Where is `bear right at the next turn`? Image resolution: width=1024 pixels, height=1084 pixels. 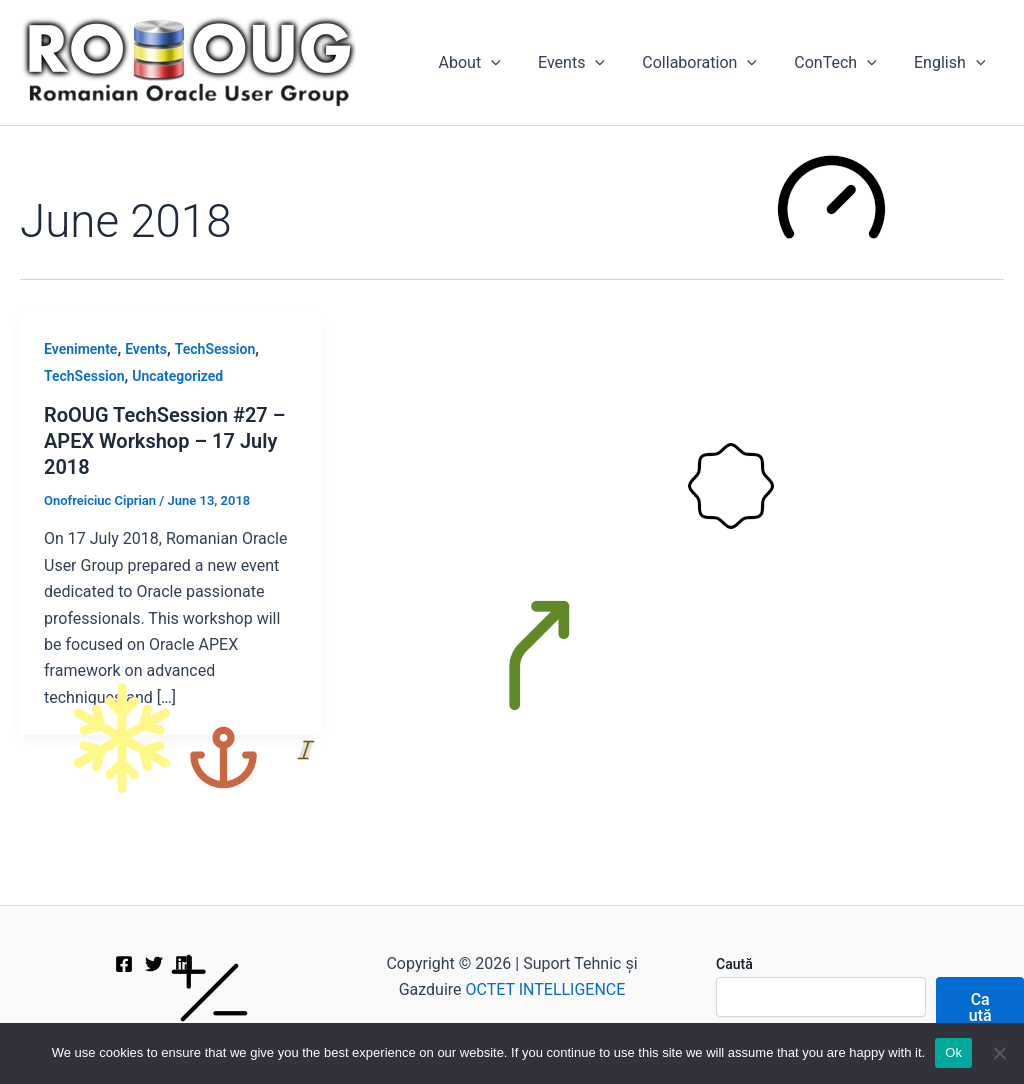
bear right at the next turn is located at coordinates (536, 655).